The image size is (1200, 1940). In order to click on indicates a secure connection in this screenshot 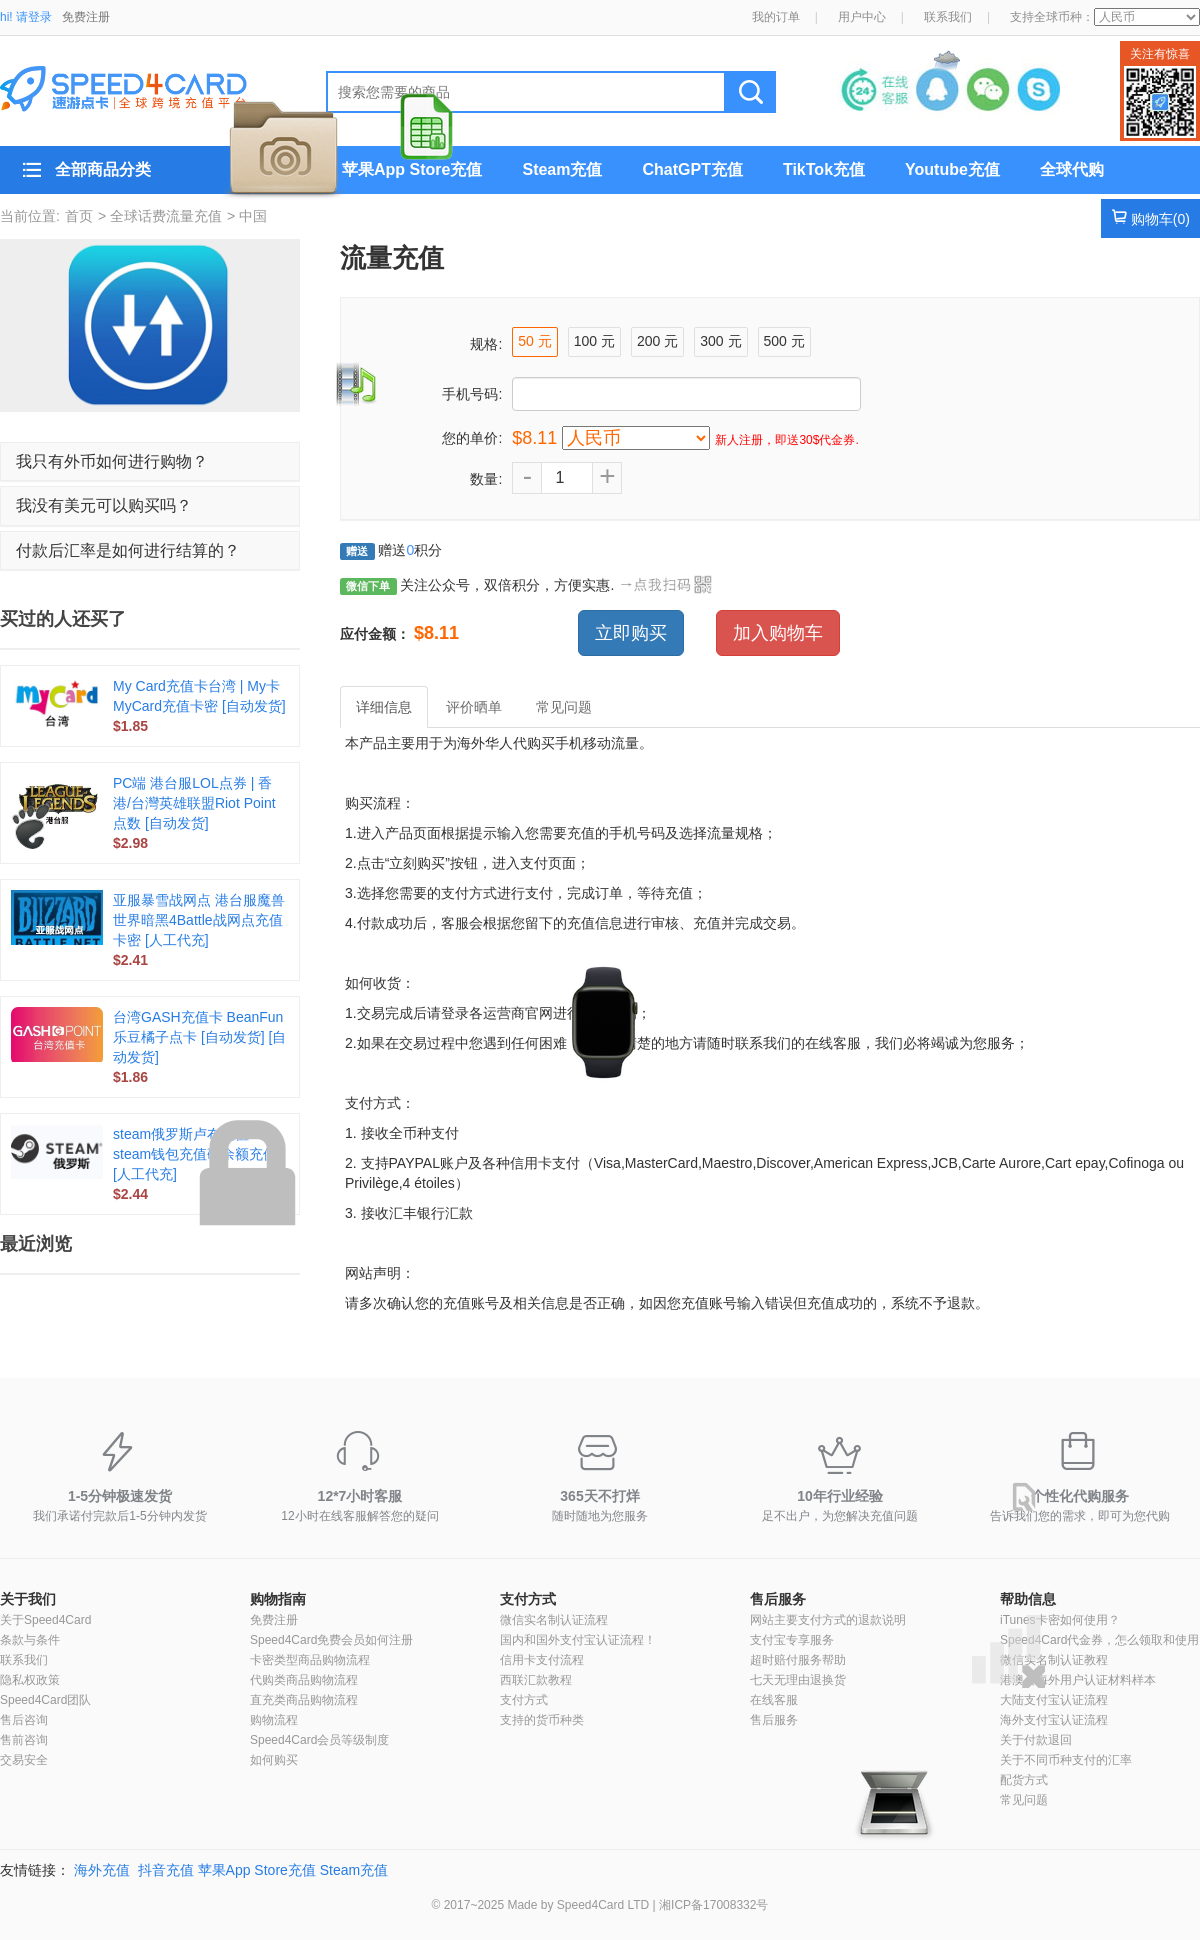, I will do `click(247, 1177)`.